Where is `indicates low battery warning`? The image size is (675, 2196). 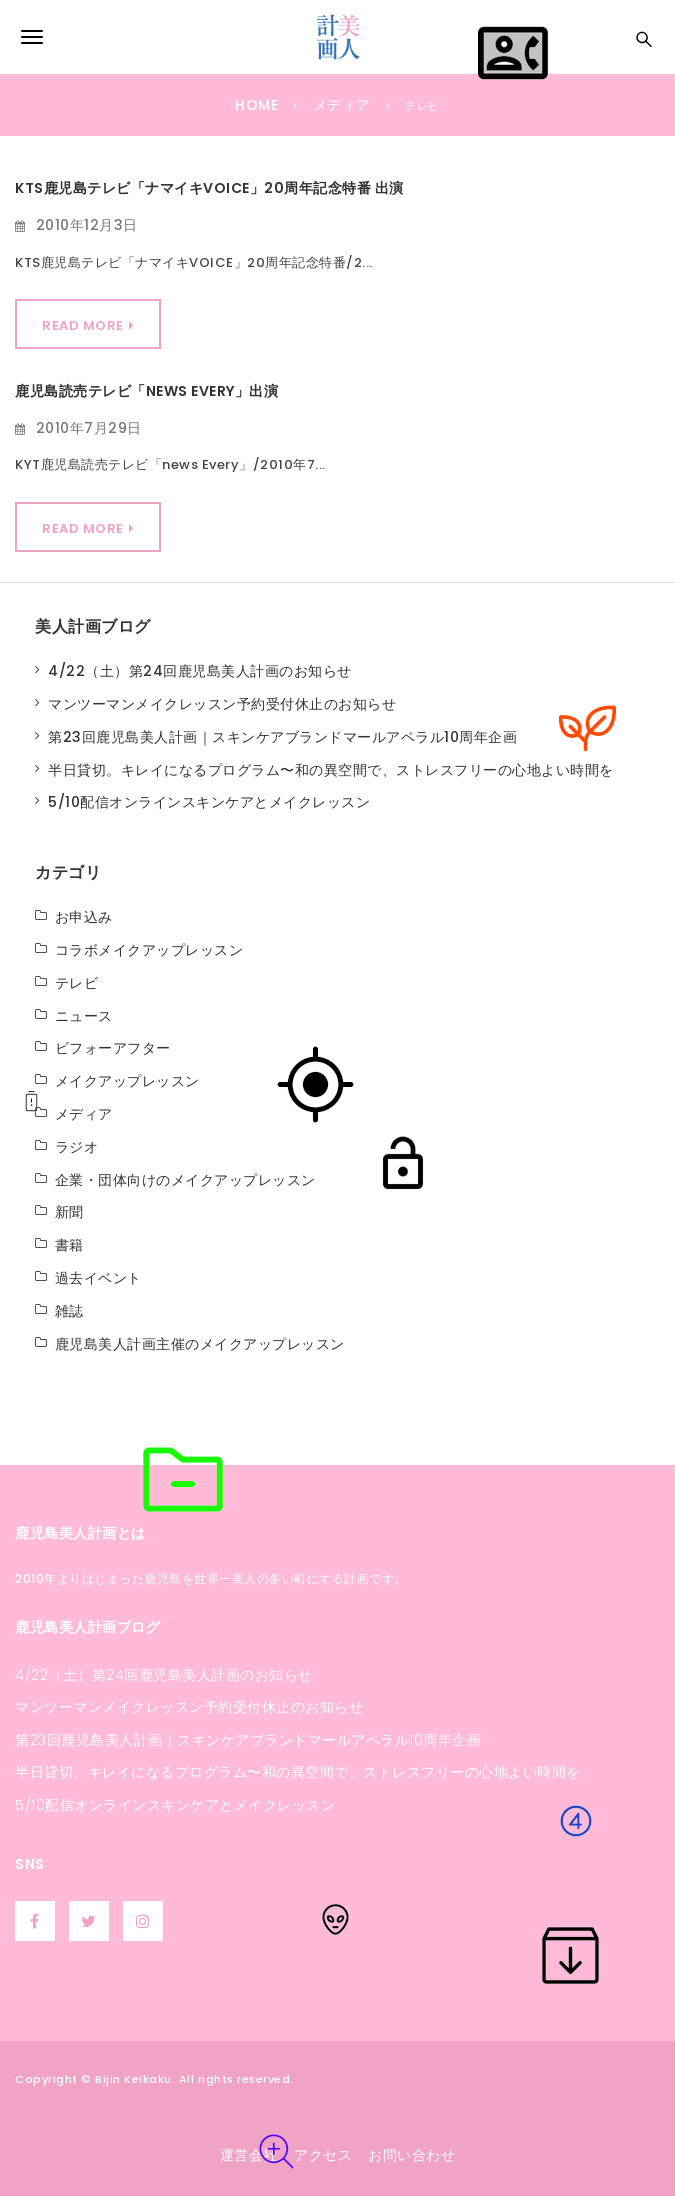 indicates low battery warning is located at coordinates (31, 1101).